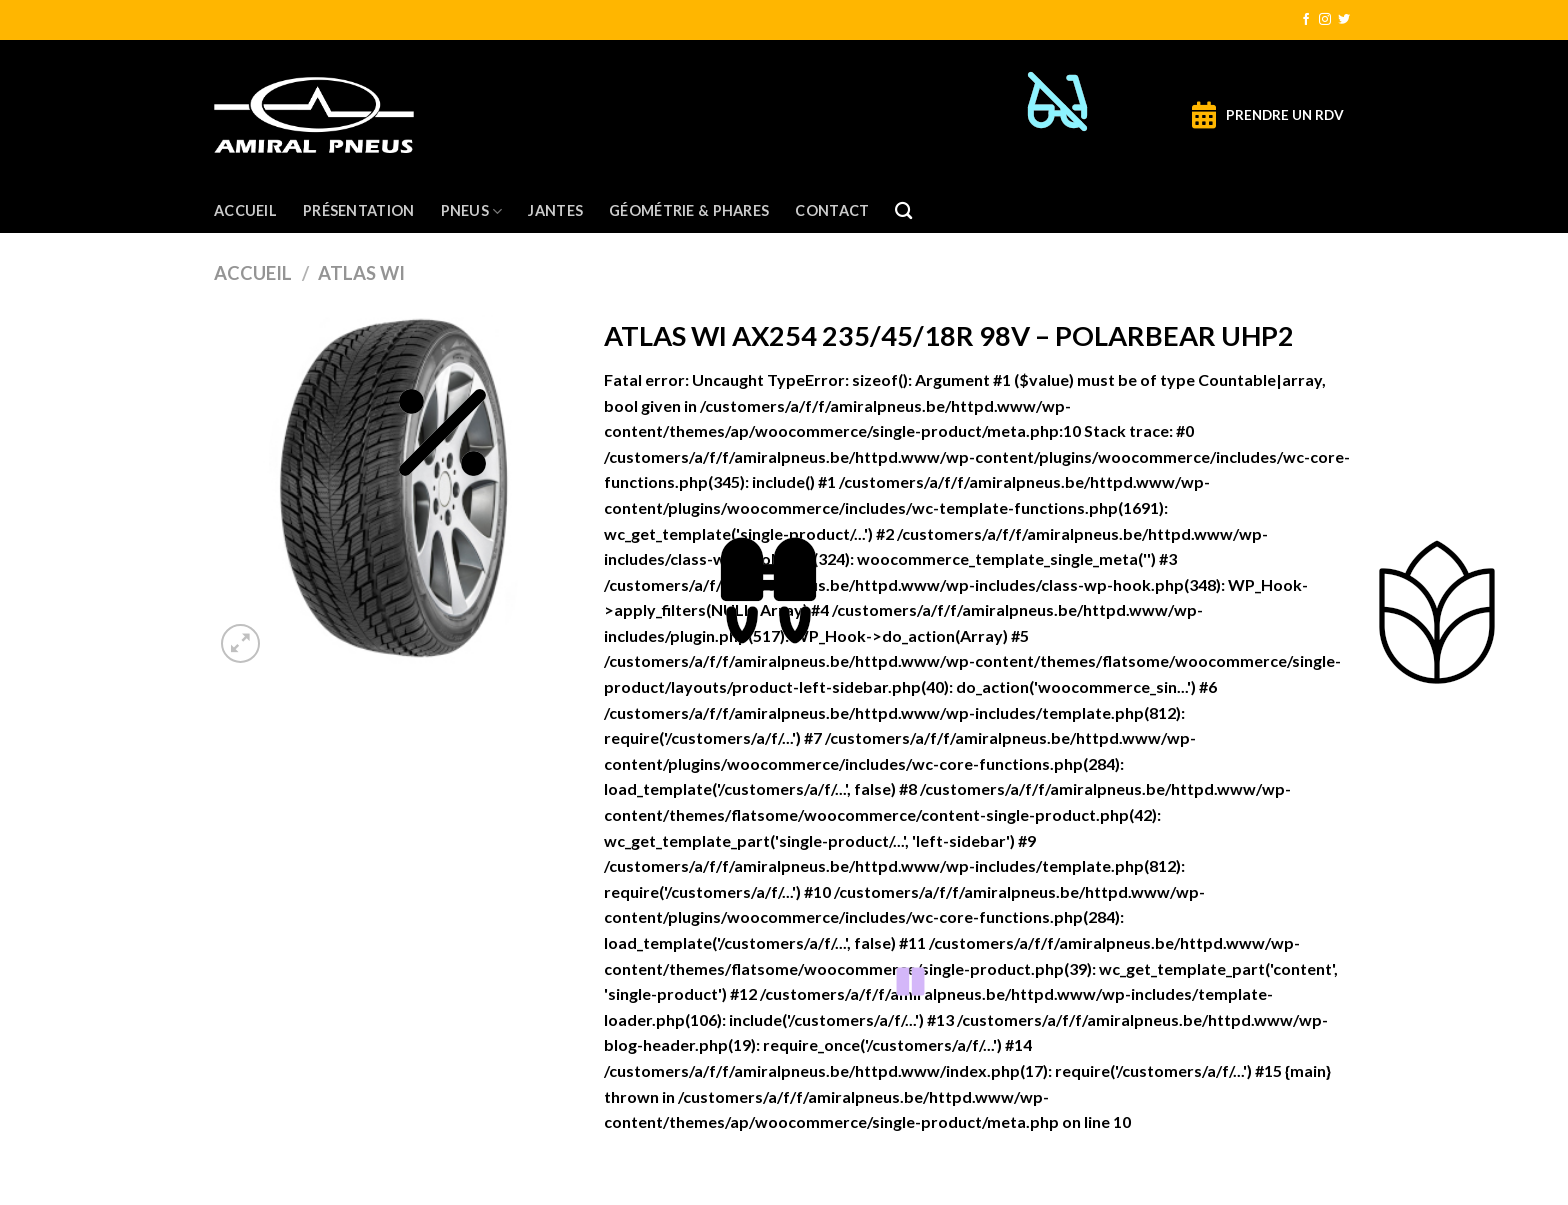  What do you see at coordinates (910, 981) in the screenshot?
I see `split view horizontally` at bounding box center [910, 981].